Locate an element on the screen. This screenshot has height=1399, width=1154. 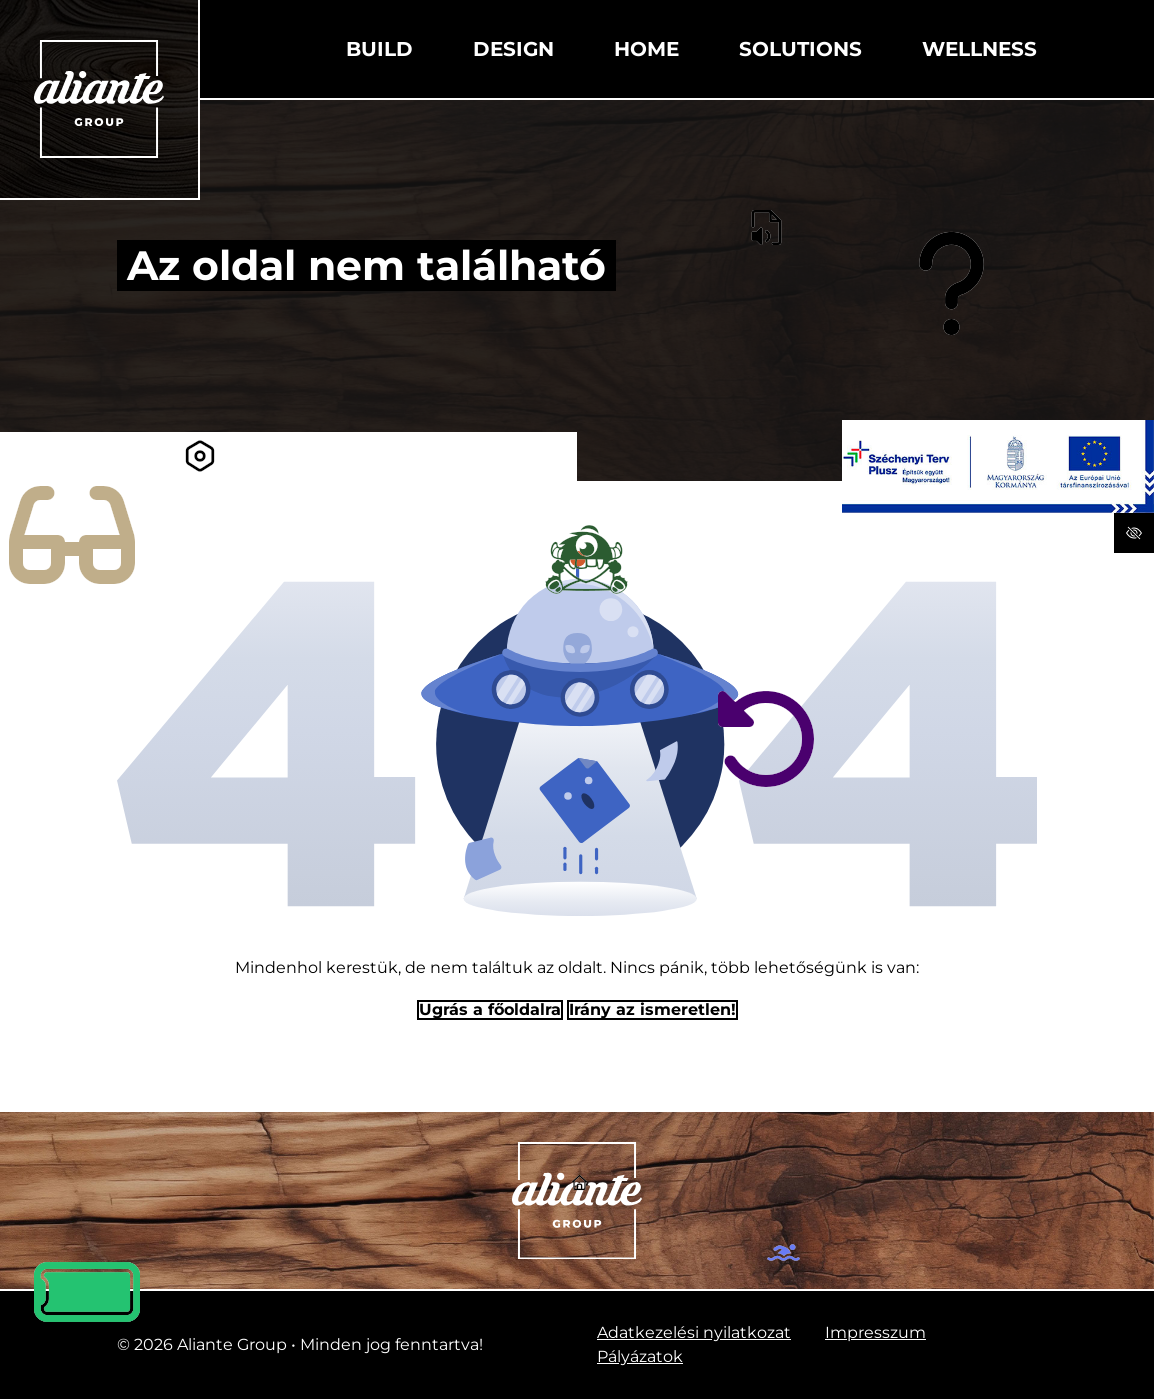
open an audio file is located at coordinates (766, 227).